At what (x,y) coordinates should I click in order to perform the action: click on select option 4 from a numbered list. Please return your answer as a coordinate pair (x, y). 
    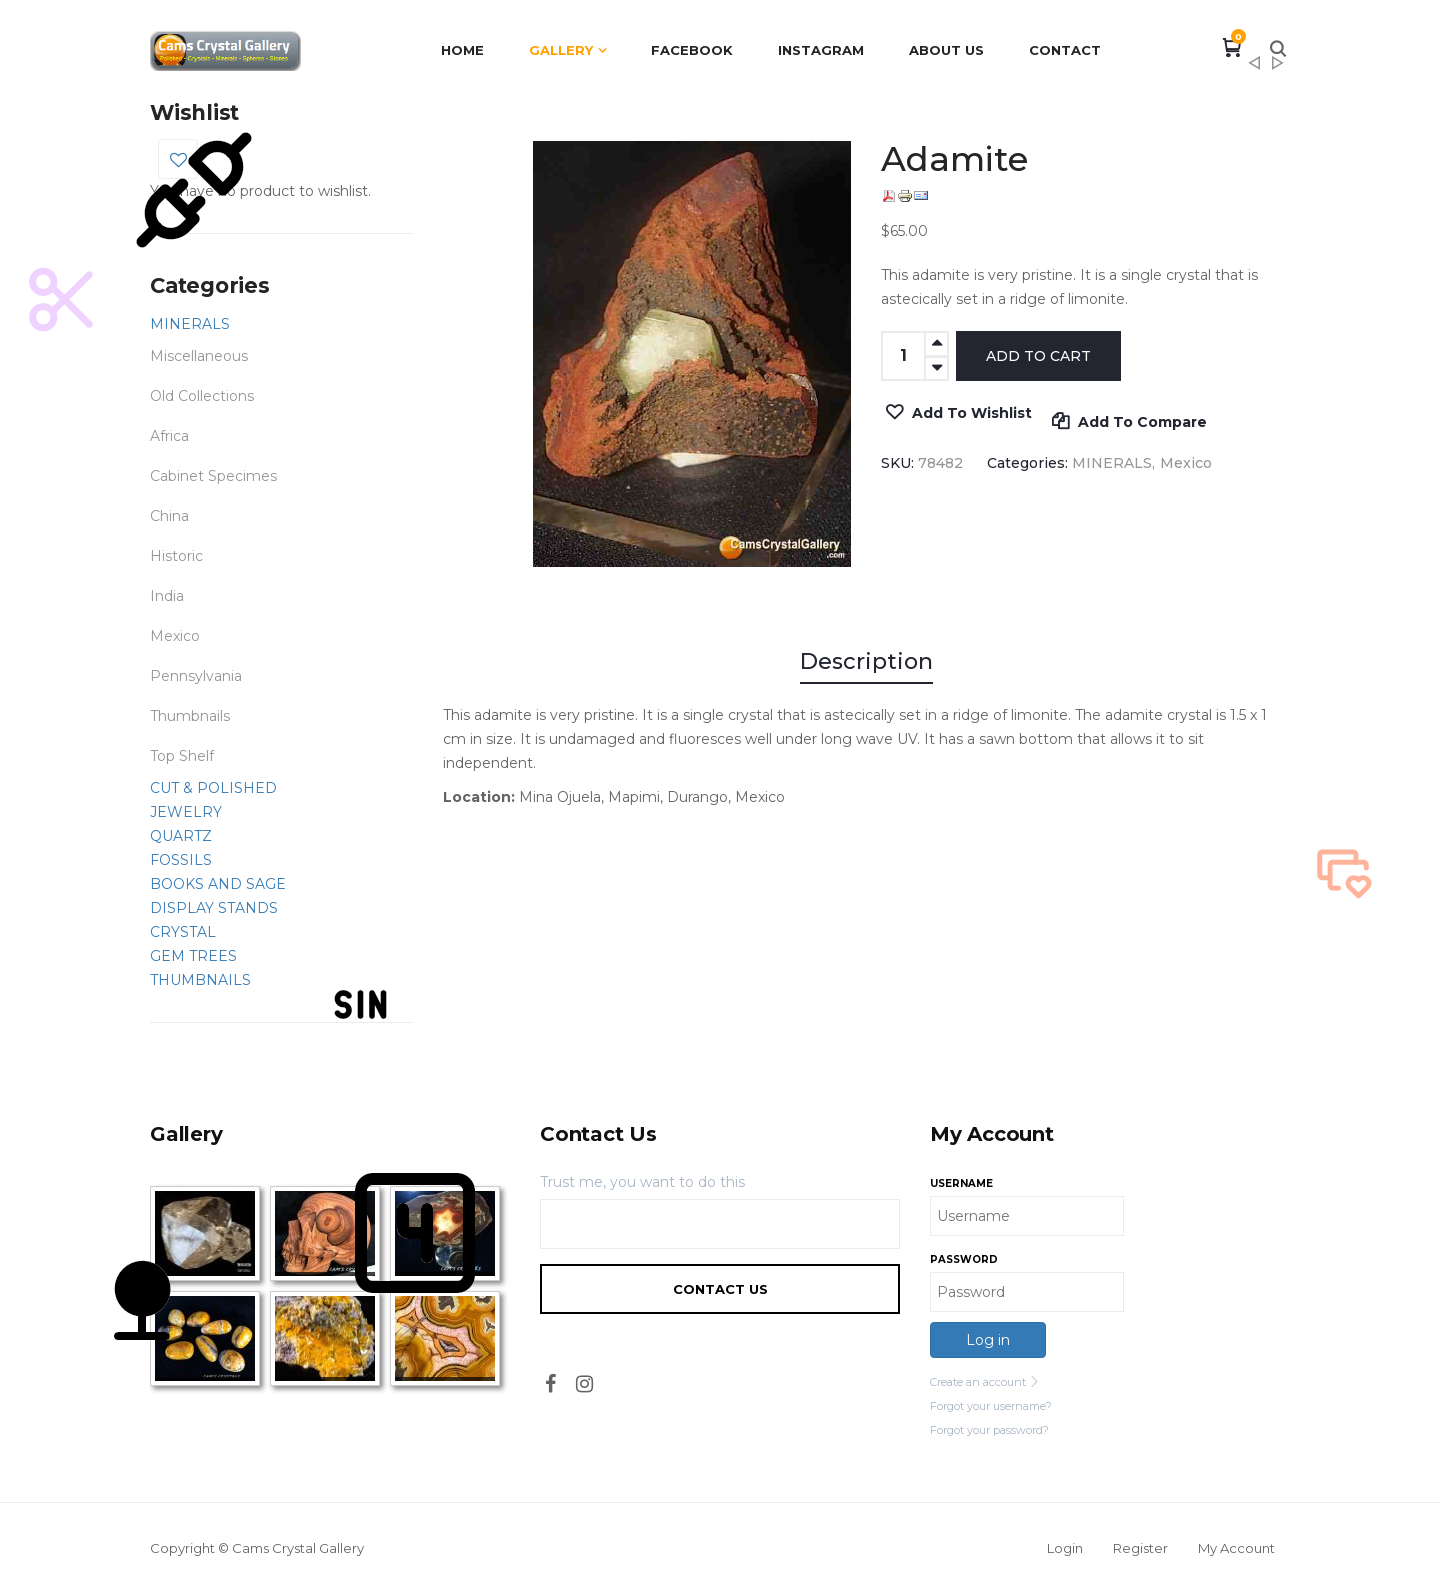
    Looking at the image, I should click on (415, 1233).